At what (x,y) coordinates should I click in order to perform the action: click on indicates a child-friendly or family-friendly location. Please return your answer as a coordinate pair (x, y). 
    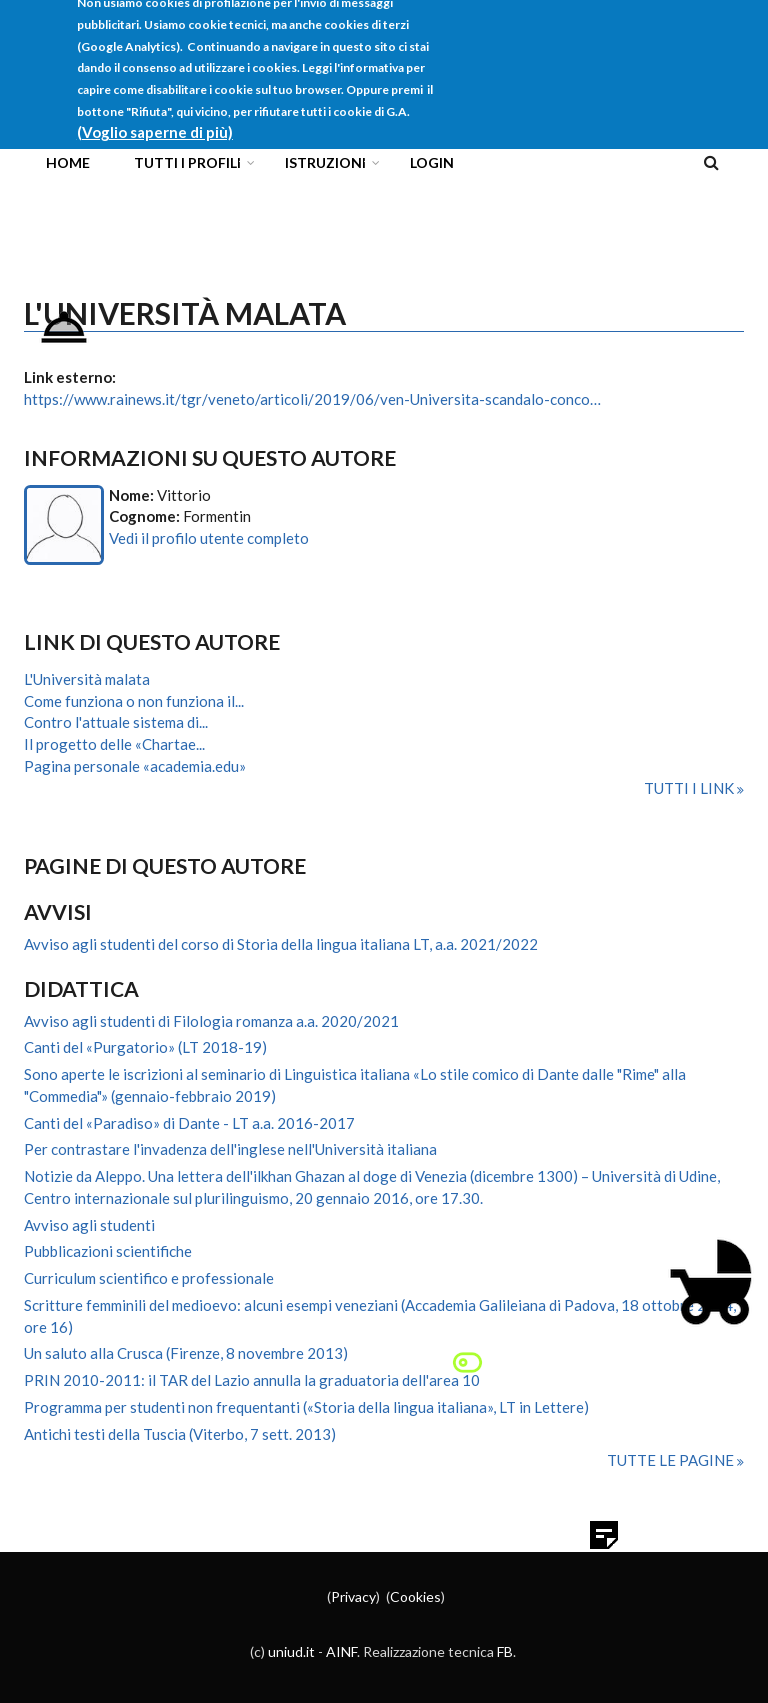
    Looking at the image, I should click on (713, 1282).